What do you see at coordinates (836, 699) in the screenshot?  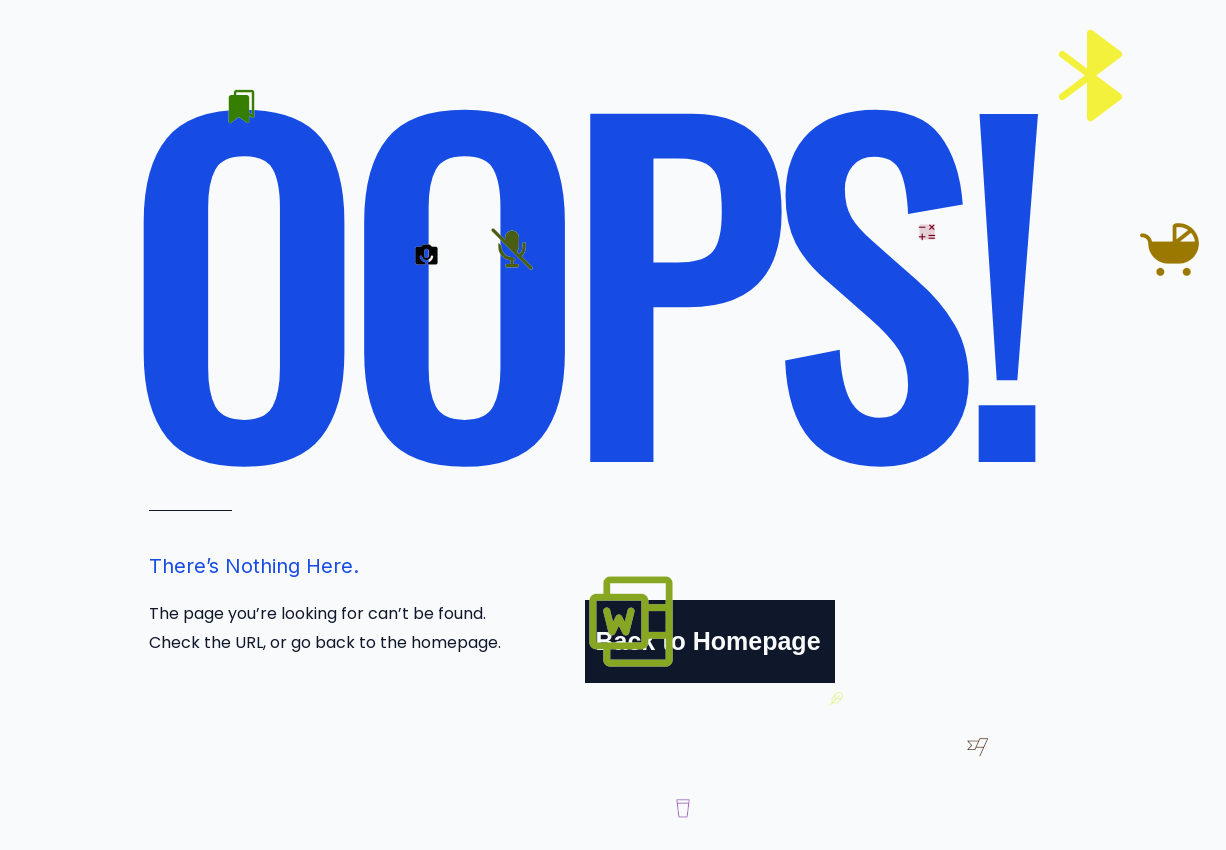 I see `compose a new post or message` at bounding box center [836, 699].